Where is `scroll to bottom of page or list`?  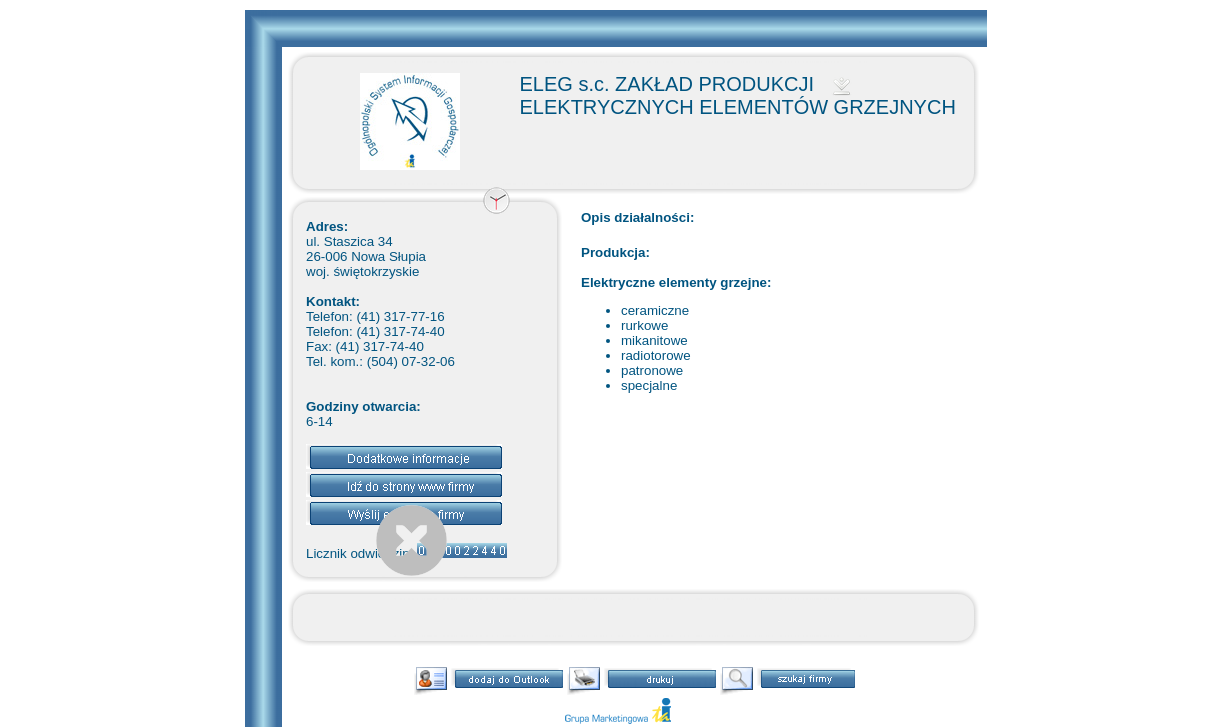 scroll to bottom of page or list is located at coordinates (841, 86).